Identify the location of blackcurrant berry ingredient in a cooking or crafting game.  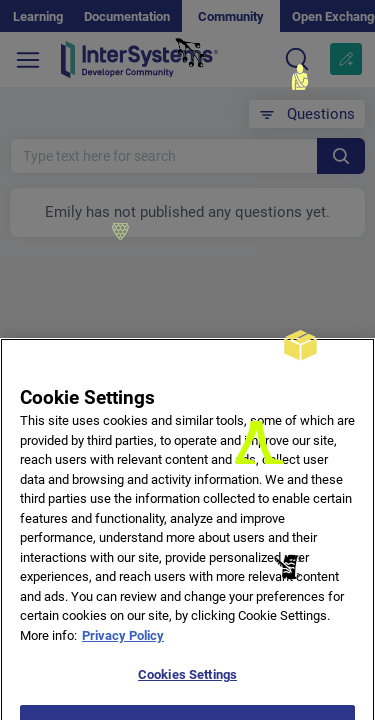
(190, 53).